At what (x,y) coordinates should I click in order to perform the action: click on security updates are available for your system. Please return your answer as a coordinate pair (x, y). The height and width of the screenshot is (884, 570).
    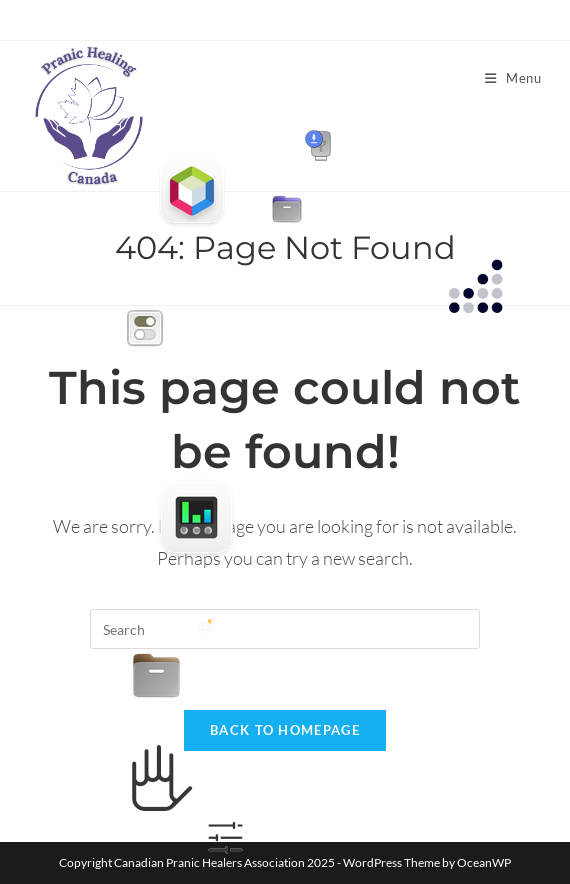
    Looking at the image, I should click on (205, 625).